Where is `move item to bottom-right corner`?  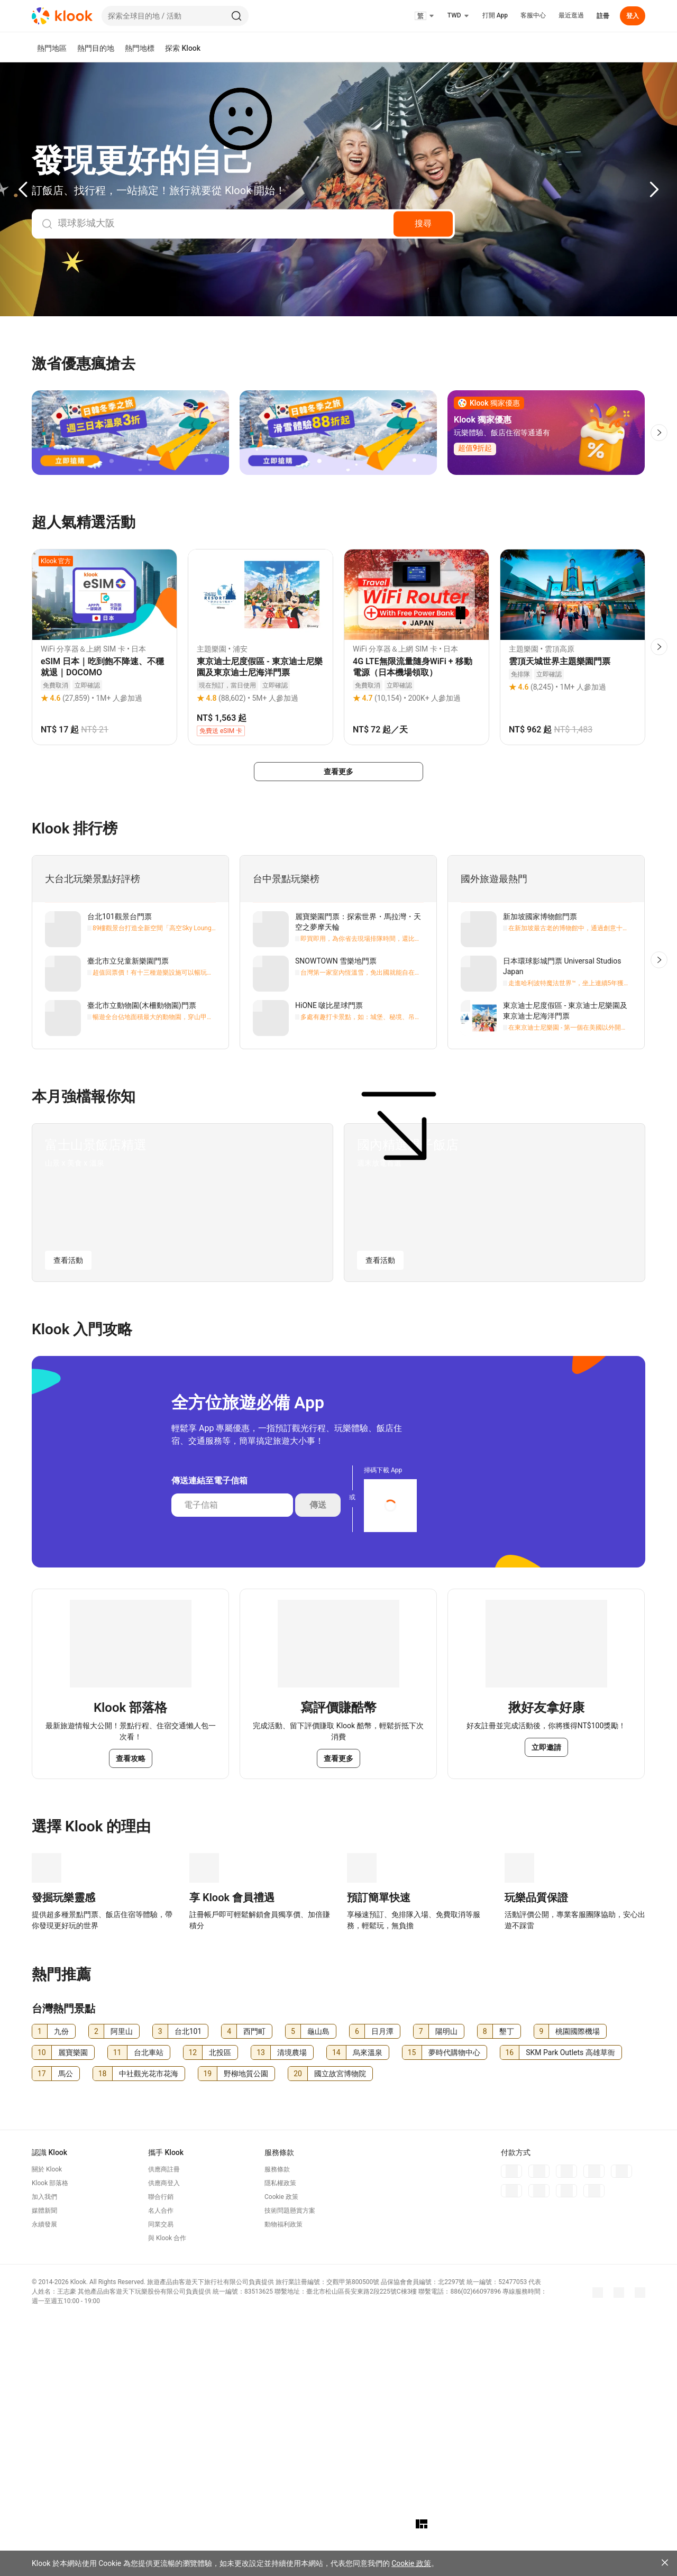 move item to bottom-right corner is located at coordinates (399, 1129).